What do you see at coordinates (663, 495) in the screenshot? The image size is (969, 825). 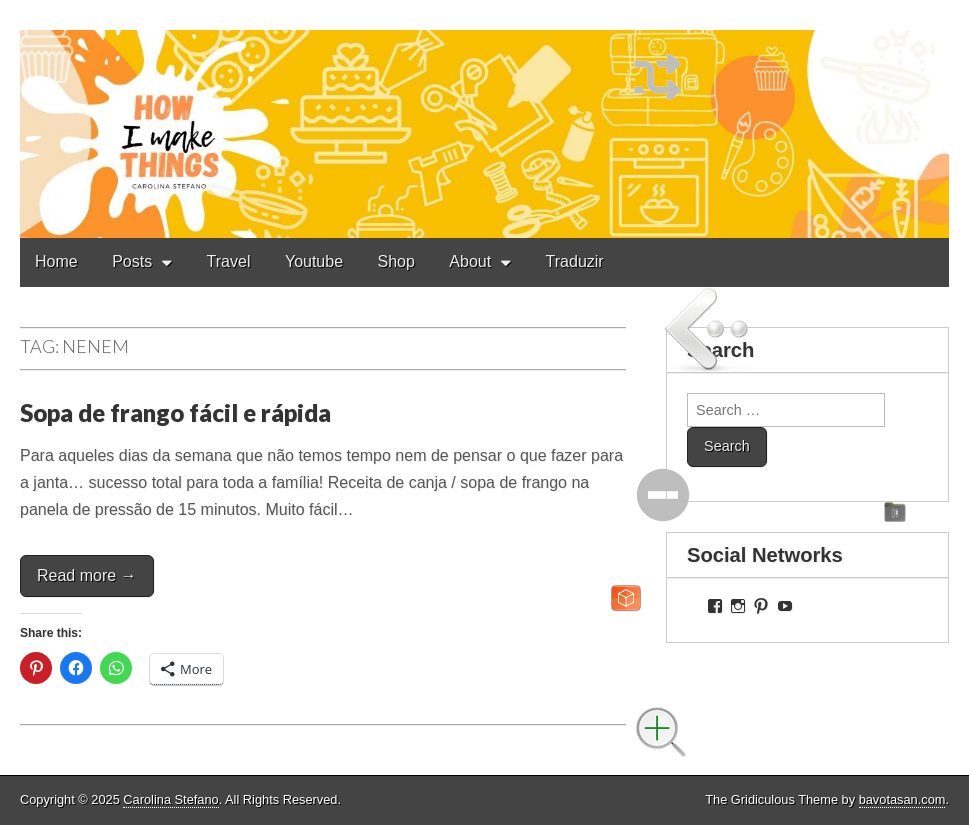 I see `indicates an error or failed action` at bounding box center [663, 495].